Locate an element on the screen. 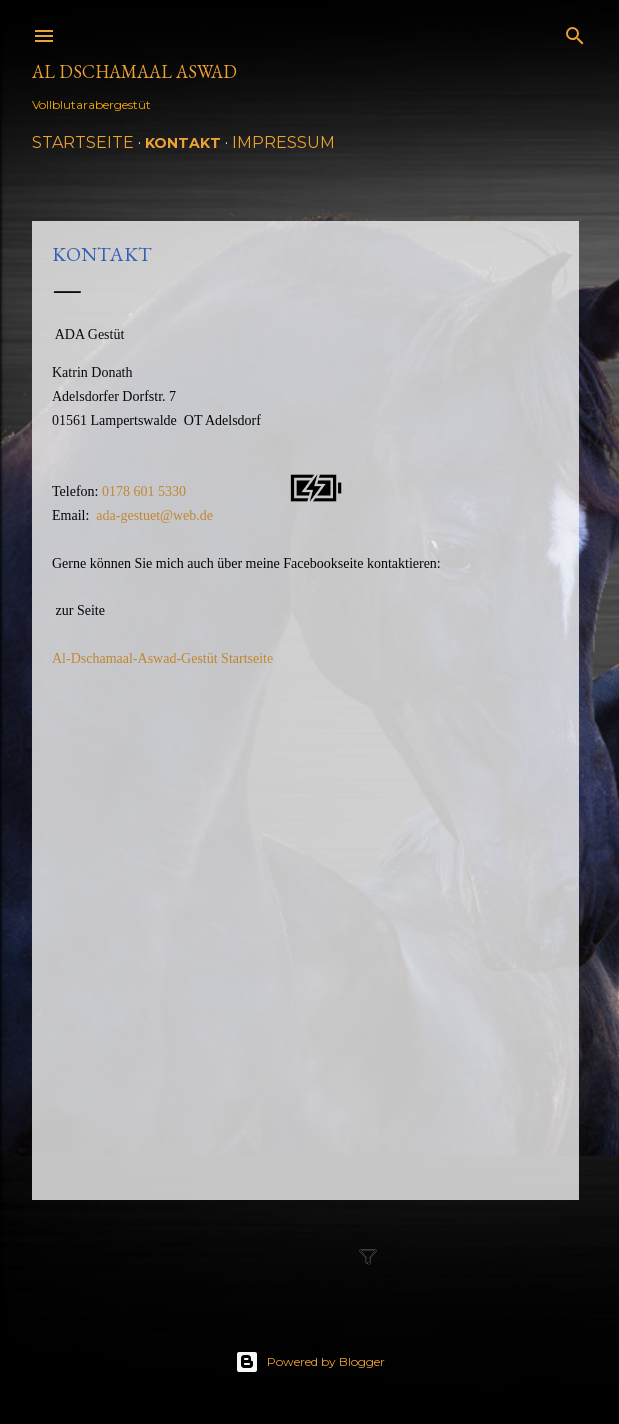  filter or sort content is located at coordinates (368, 1257).